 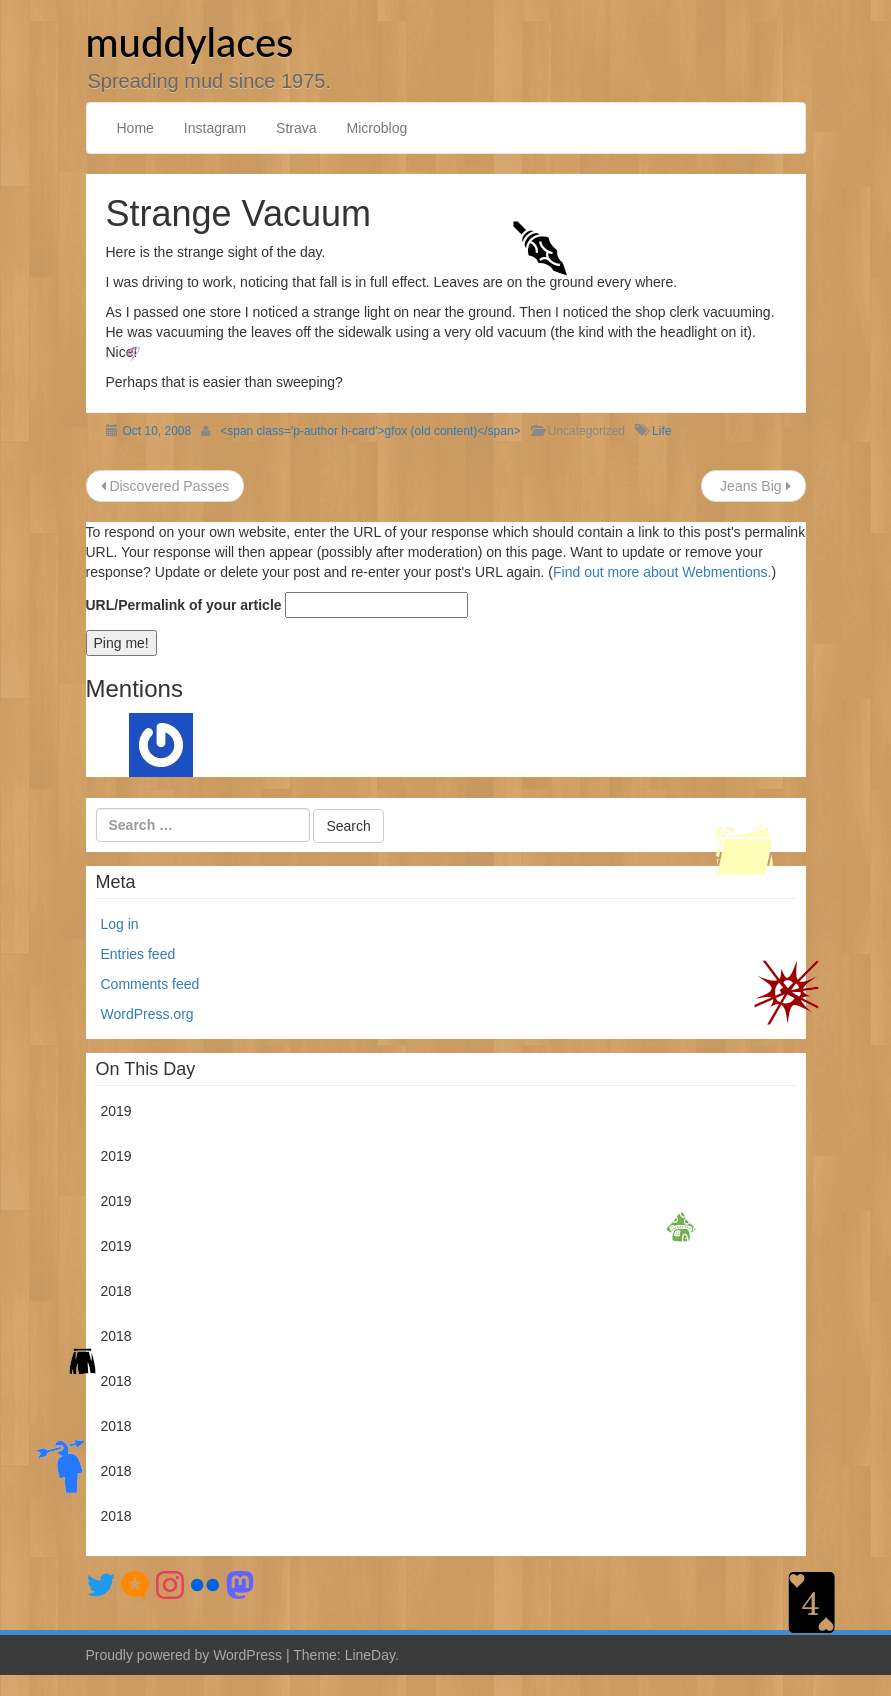 What do you see at coordinates (62, 1466) in the screenshot?
I see `indicates a critical hit or headshot in gameplay` at bounding box center [62, 1466].